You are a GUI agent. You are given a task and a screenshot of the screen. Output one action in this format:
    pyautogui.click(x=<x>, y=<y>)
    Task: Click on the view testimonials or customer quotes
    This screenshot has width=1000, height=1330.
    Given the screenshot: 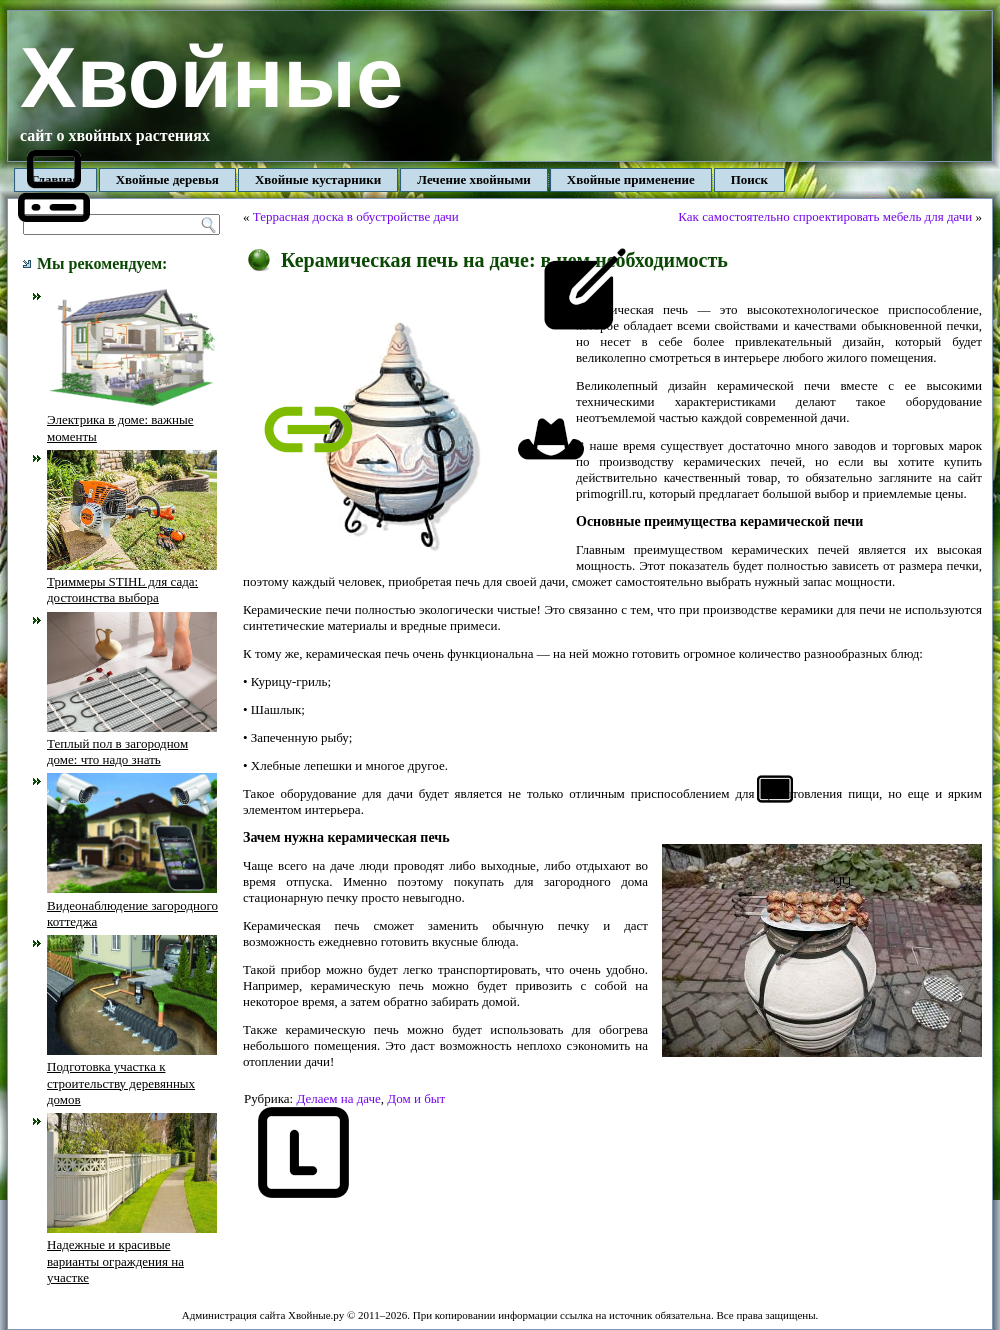 What is the action you would take?
    pyautogui.click(x=842, y=882)
    